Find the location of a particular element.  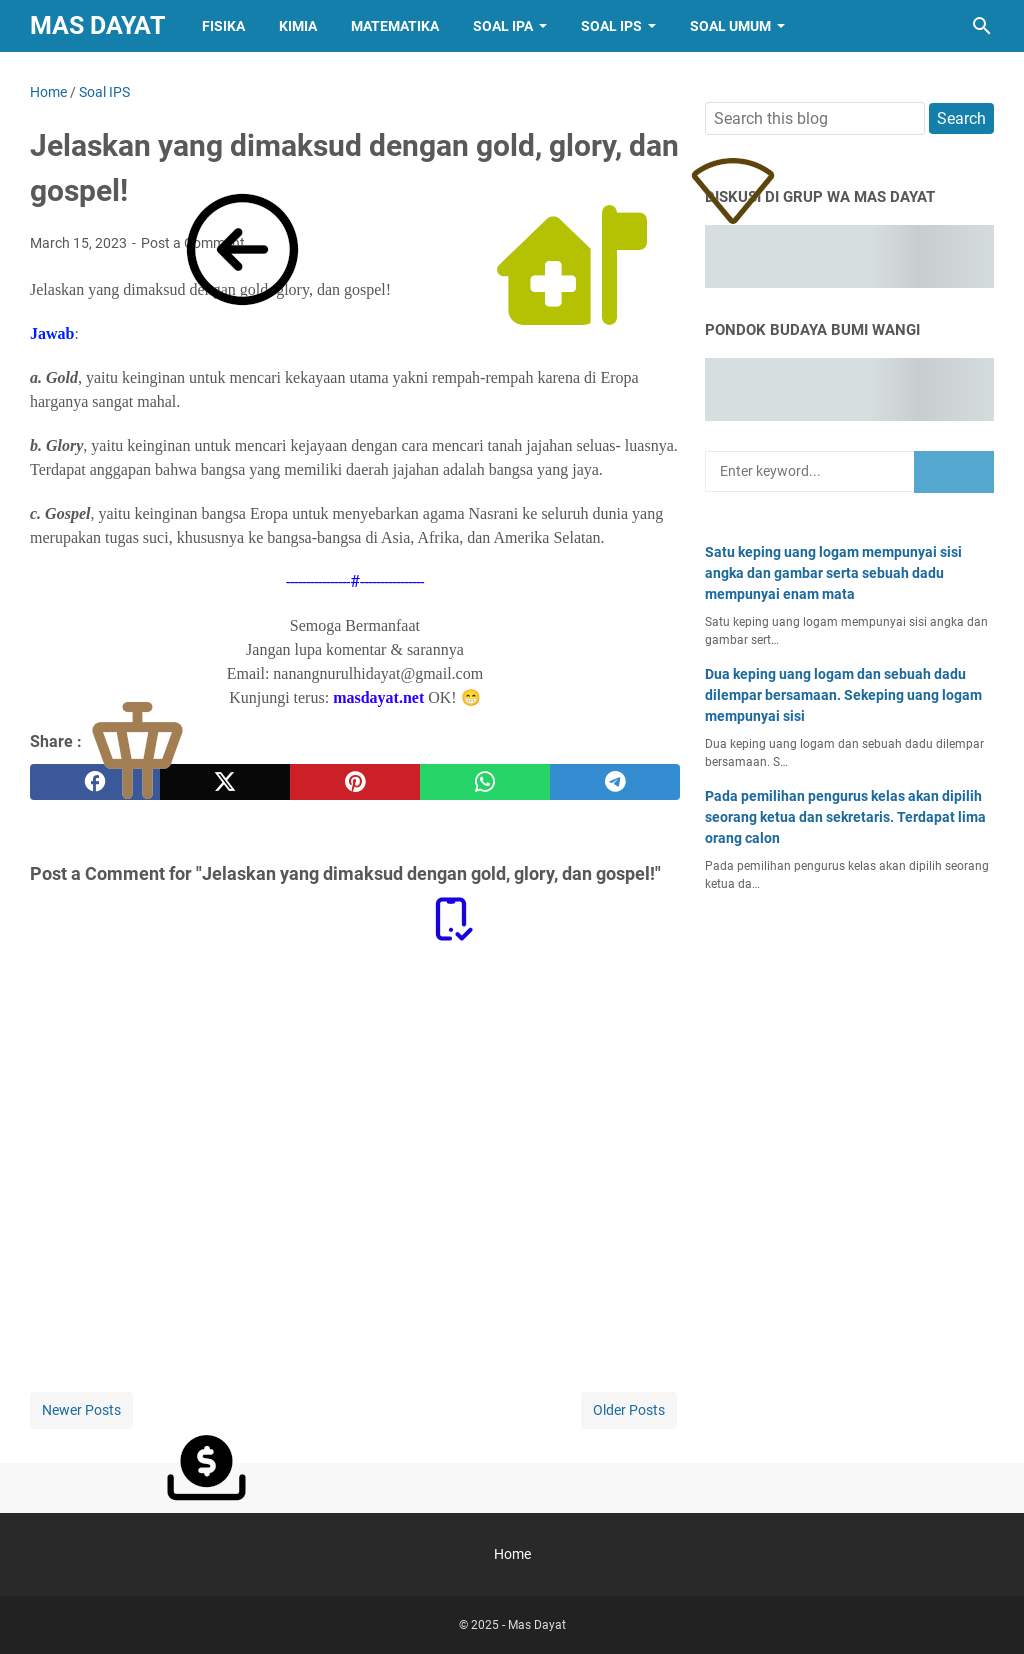

locate a medical facility or field hospital is located at coordinates (572, 265).